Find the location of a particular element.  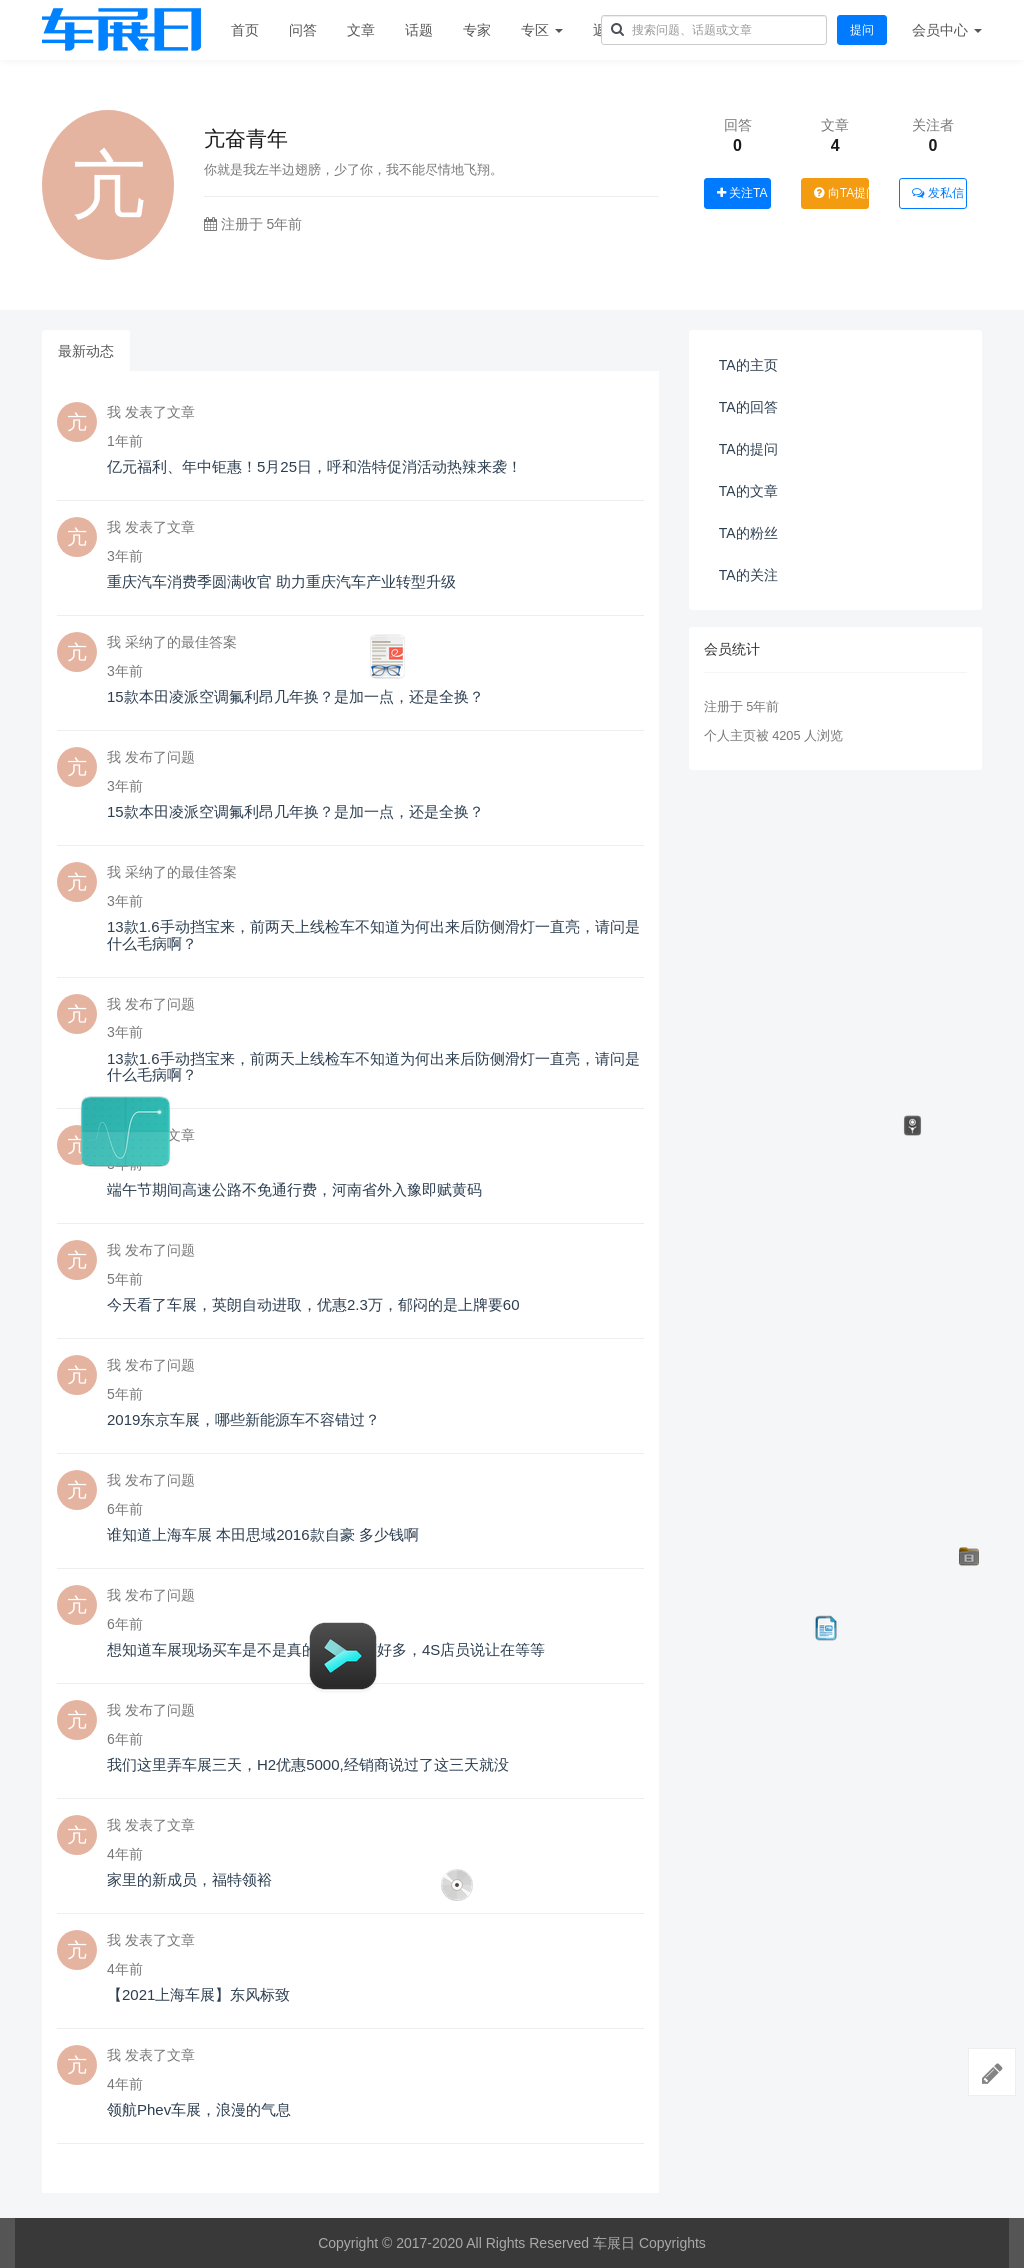

open déjà dup backup application is located at coordinates (912, 1125).